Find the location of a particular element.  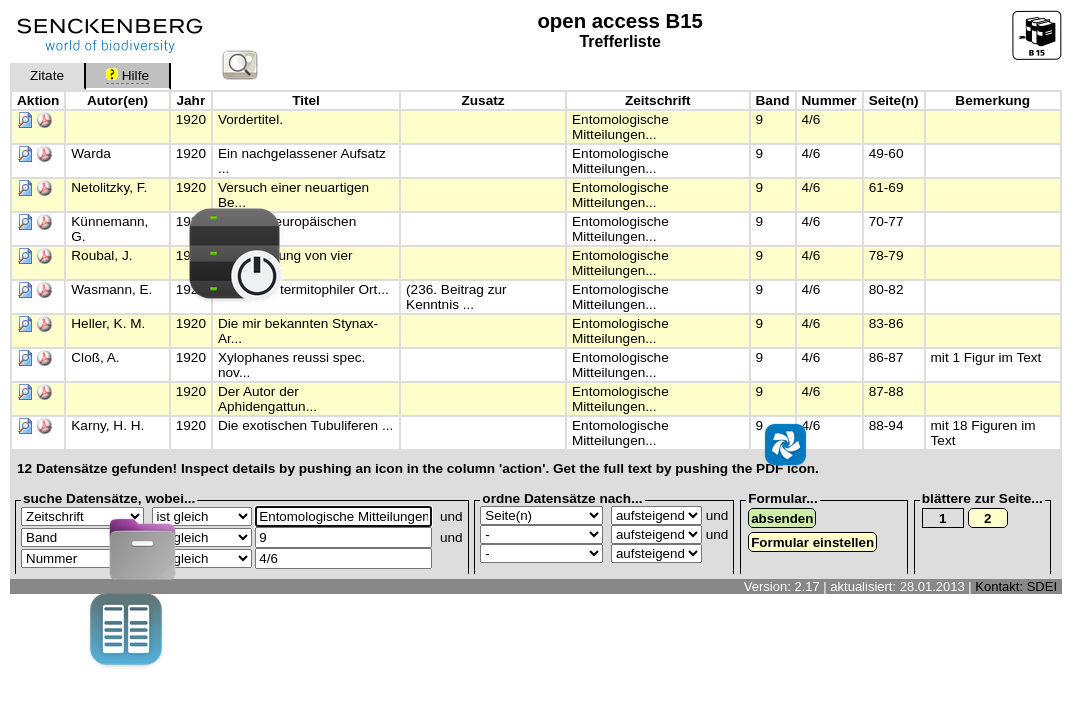

open eye of mate image viewer application is located at coordinates (240, 65).